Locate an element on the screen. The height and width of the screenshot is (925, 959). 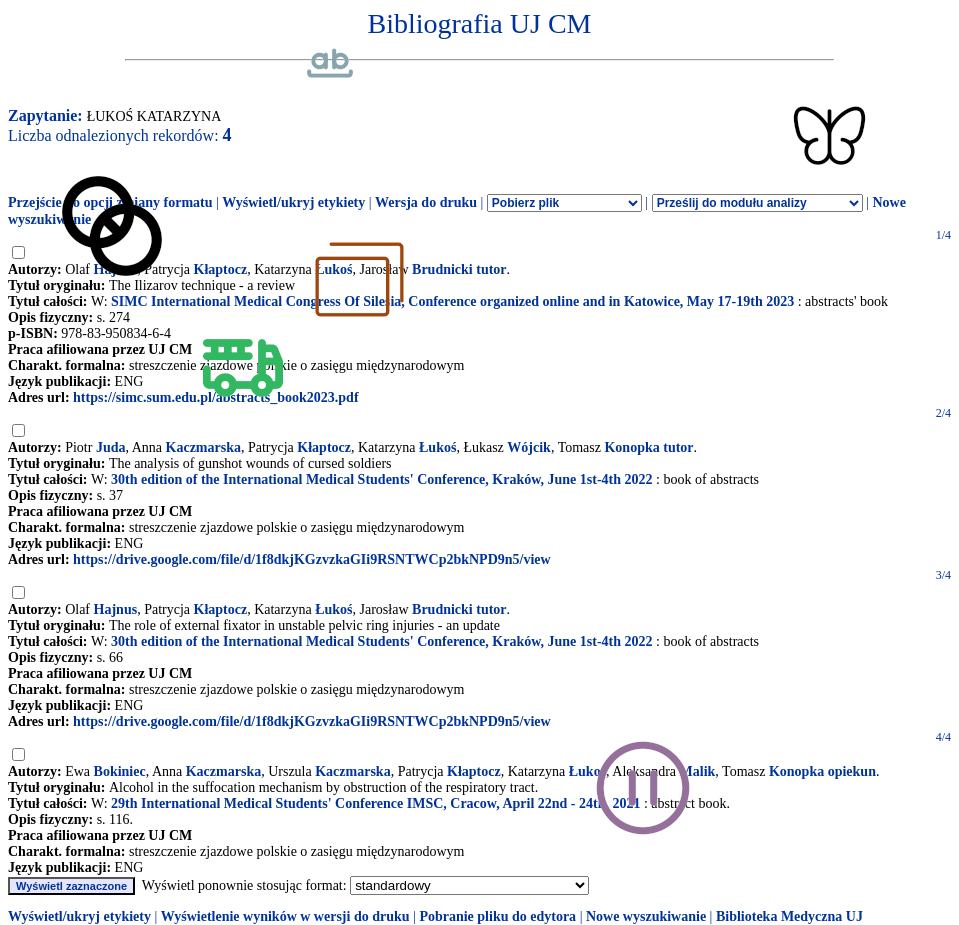
view stacked cards or layers is located at coordinates (359, 279).